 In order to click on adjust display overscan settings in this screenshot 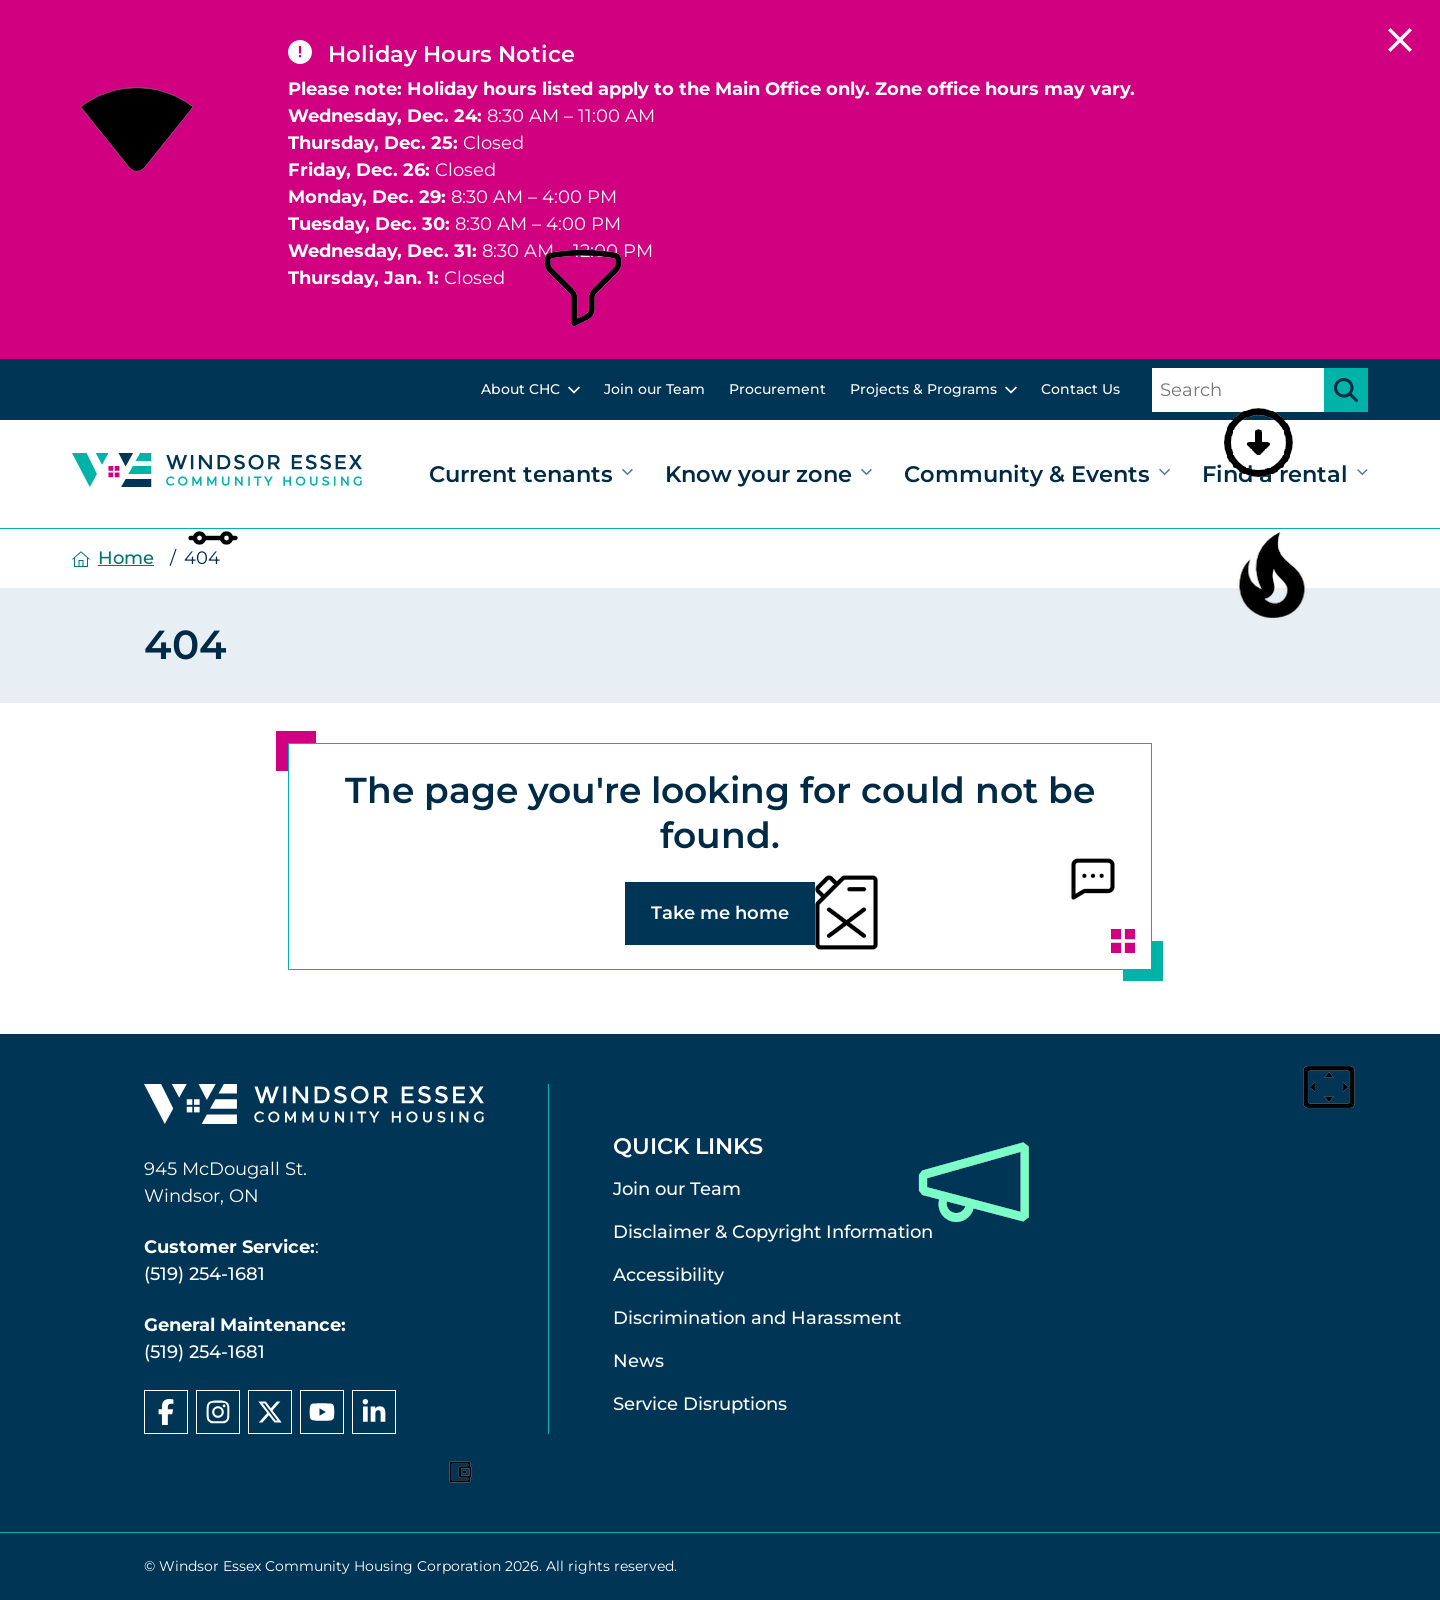, I will do `click(1329, 1087)`.